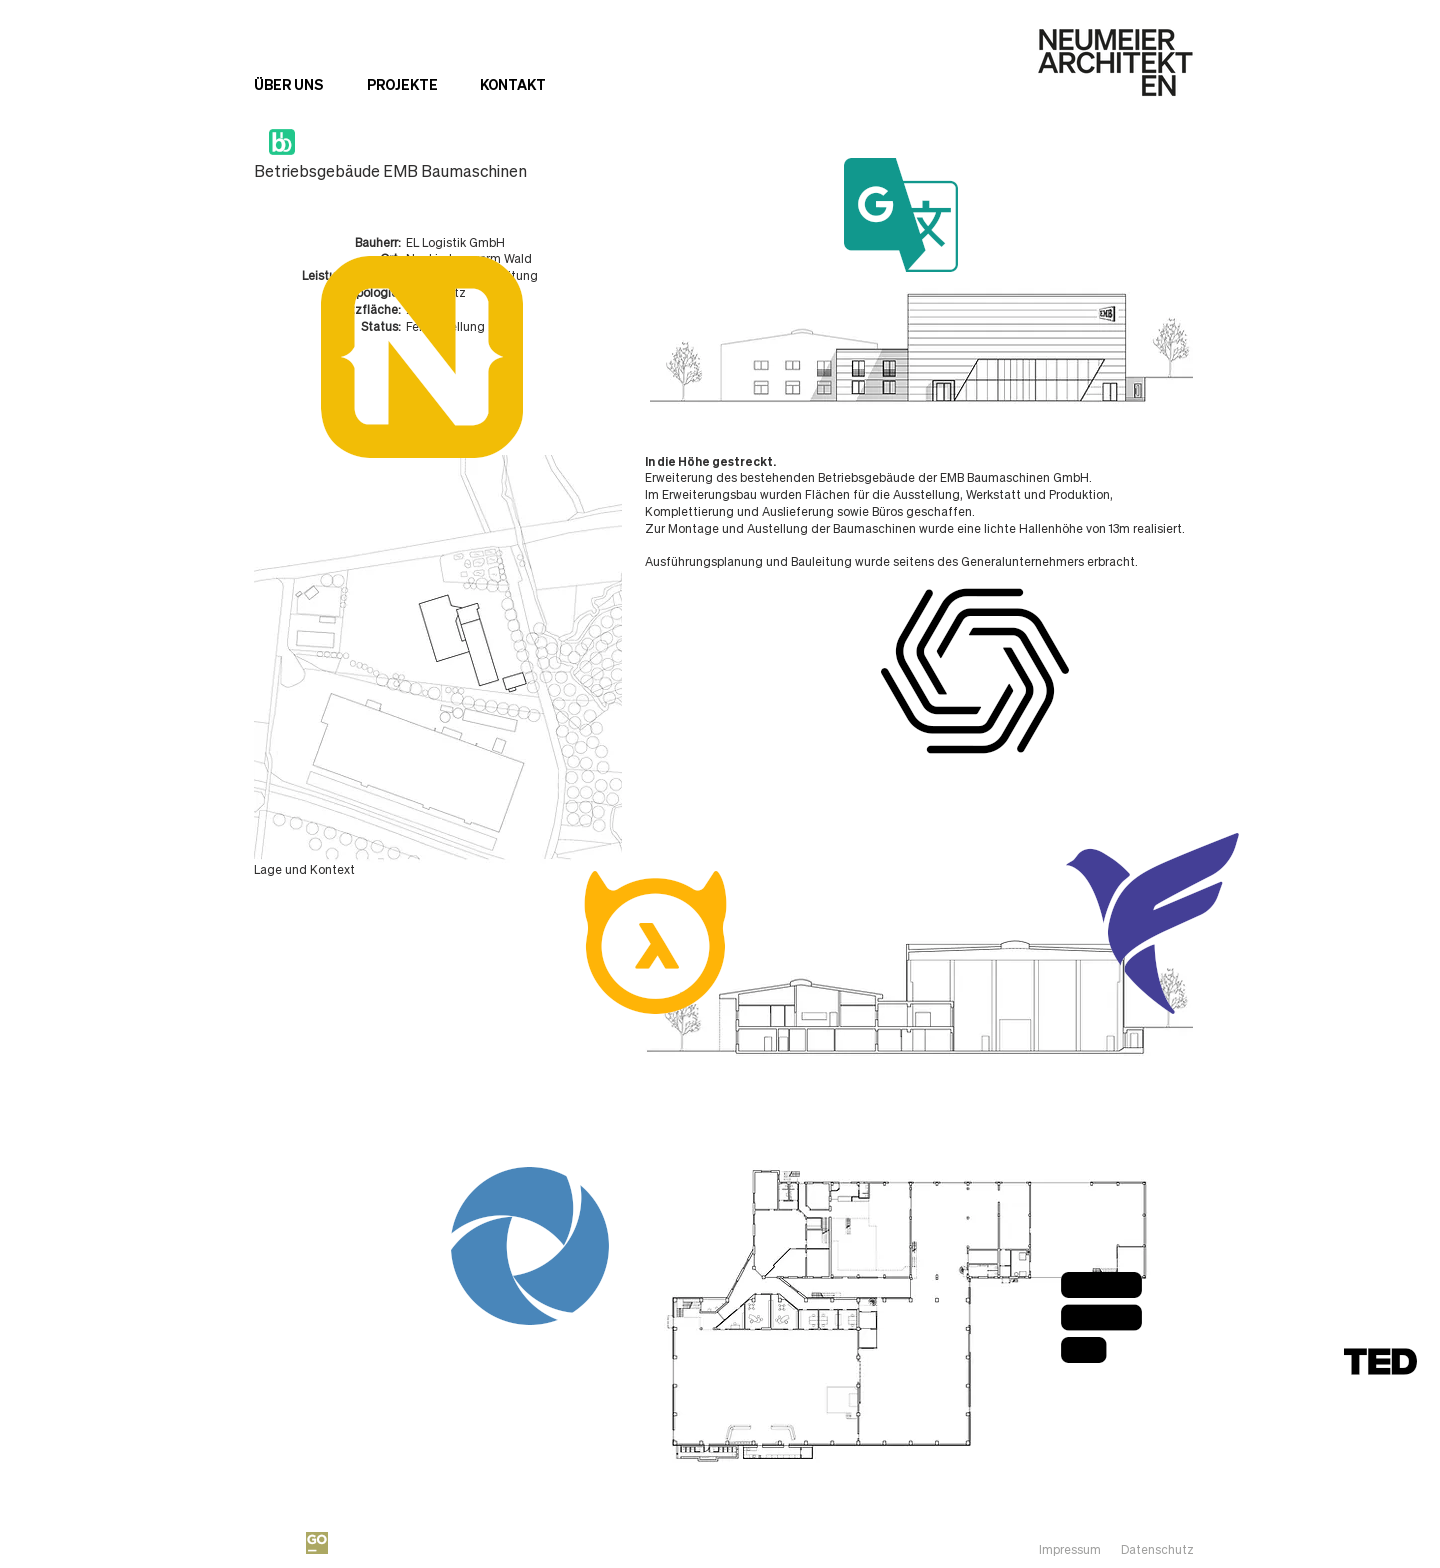 This screenshot has height=1568, width=1440. I want to click on open the bigbasket grocery delivery app, so click(282, 142).